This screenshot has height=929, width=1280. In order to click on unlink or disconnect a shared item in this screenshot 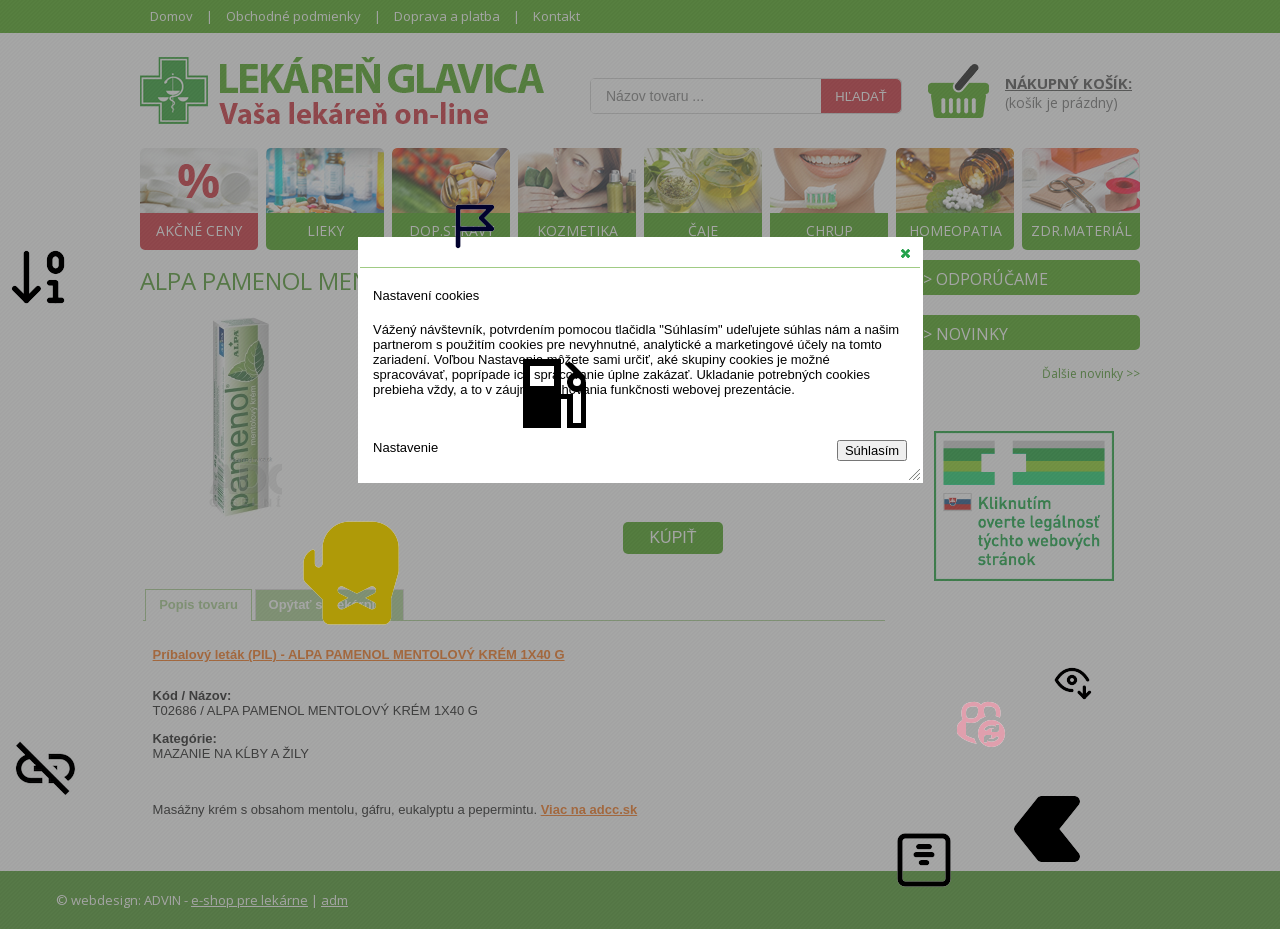, I will do `click(45, 768)`.